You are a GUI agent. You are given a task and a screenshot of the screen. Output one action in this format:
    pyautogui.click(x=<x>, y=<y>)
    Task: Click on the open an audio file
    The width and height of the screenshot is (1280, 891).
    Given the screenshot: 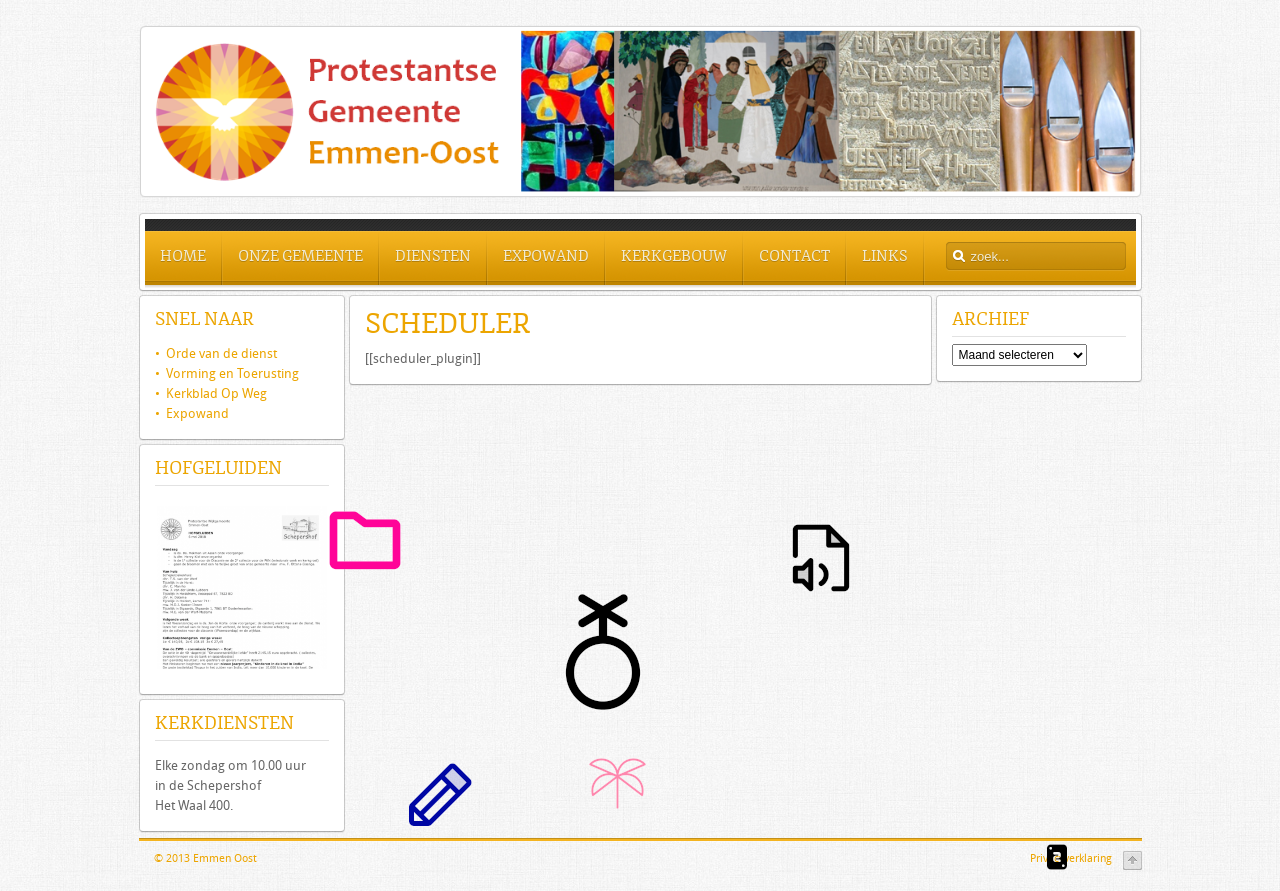 What is the action you would take?
    pyautogui.click(x=821, y=558)
    